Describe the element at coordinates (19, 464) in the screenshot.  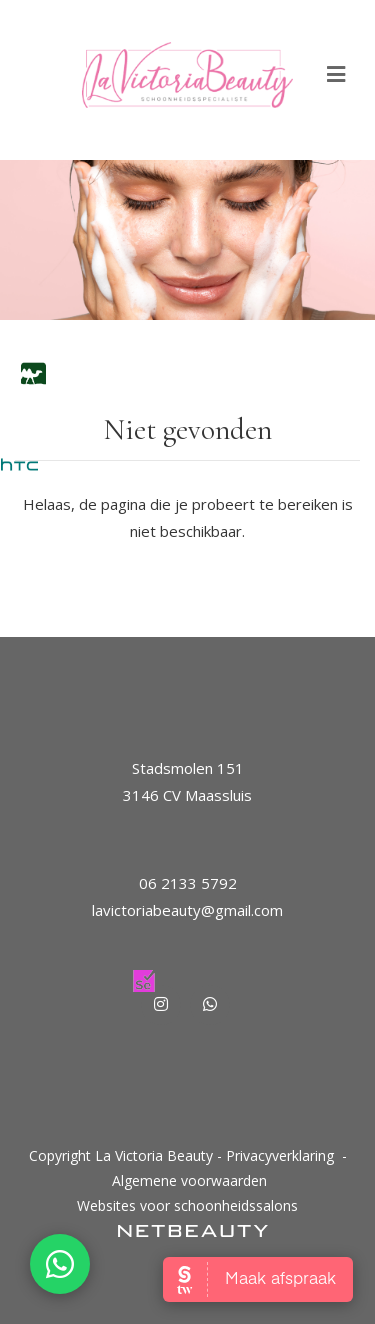
I see `HTC brand logo` at that location.